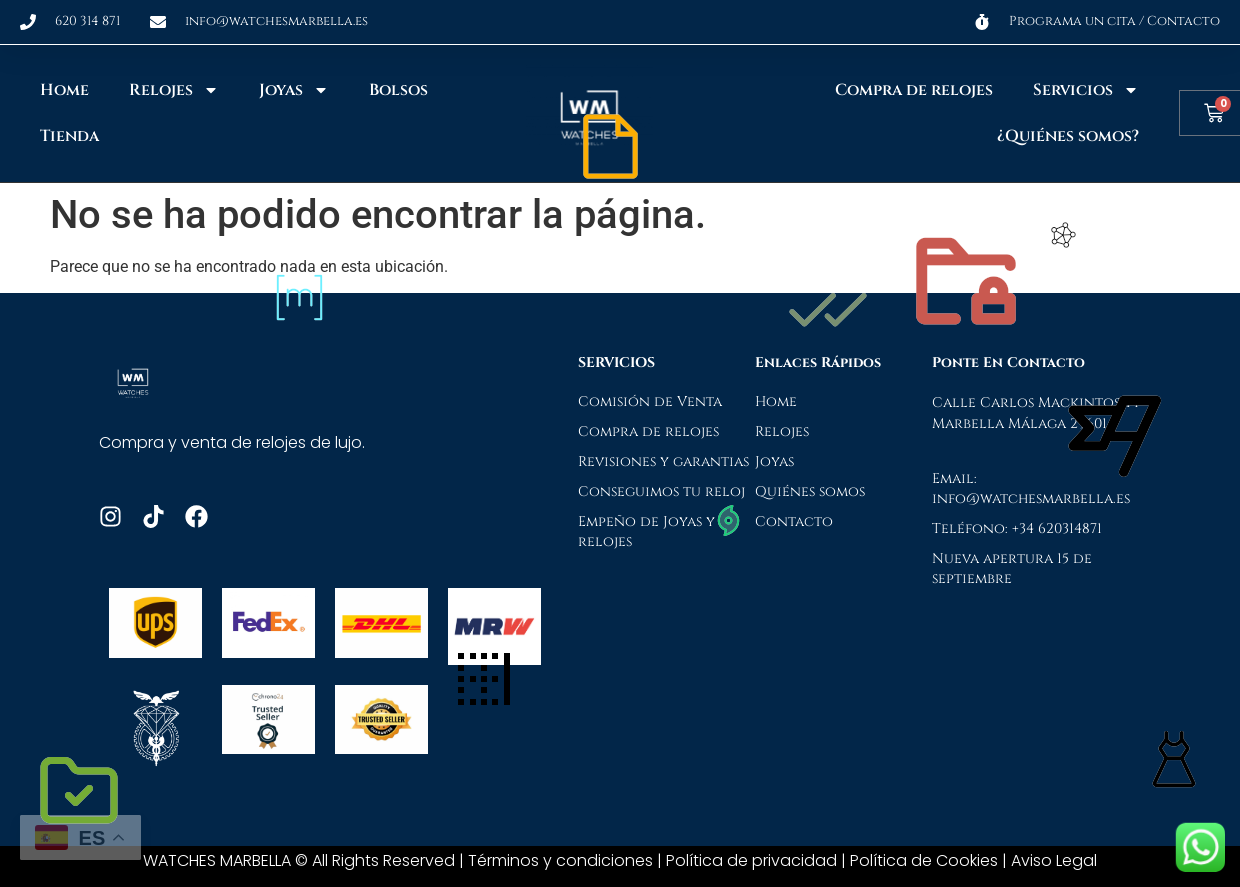  What do you see at coordinates (79, 792) in the screenshot?
I see `folder successfully verified or validated` at bounding box center [79, 792].